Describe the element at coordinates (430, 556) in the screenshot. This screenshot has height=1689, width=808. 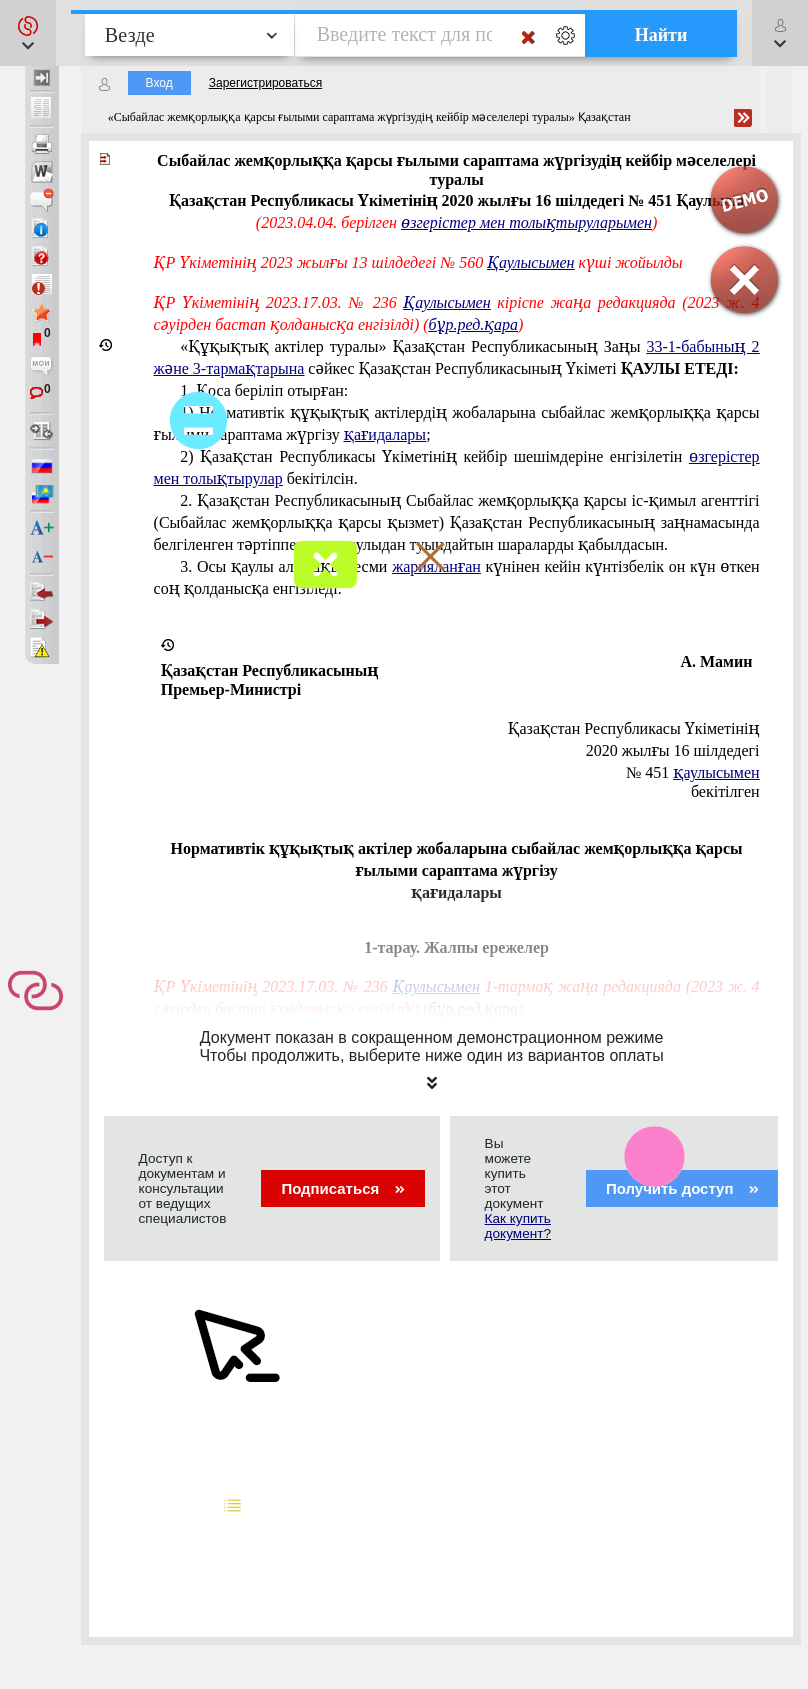
I see `close the current window or dialog` at that location.